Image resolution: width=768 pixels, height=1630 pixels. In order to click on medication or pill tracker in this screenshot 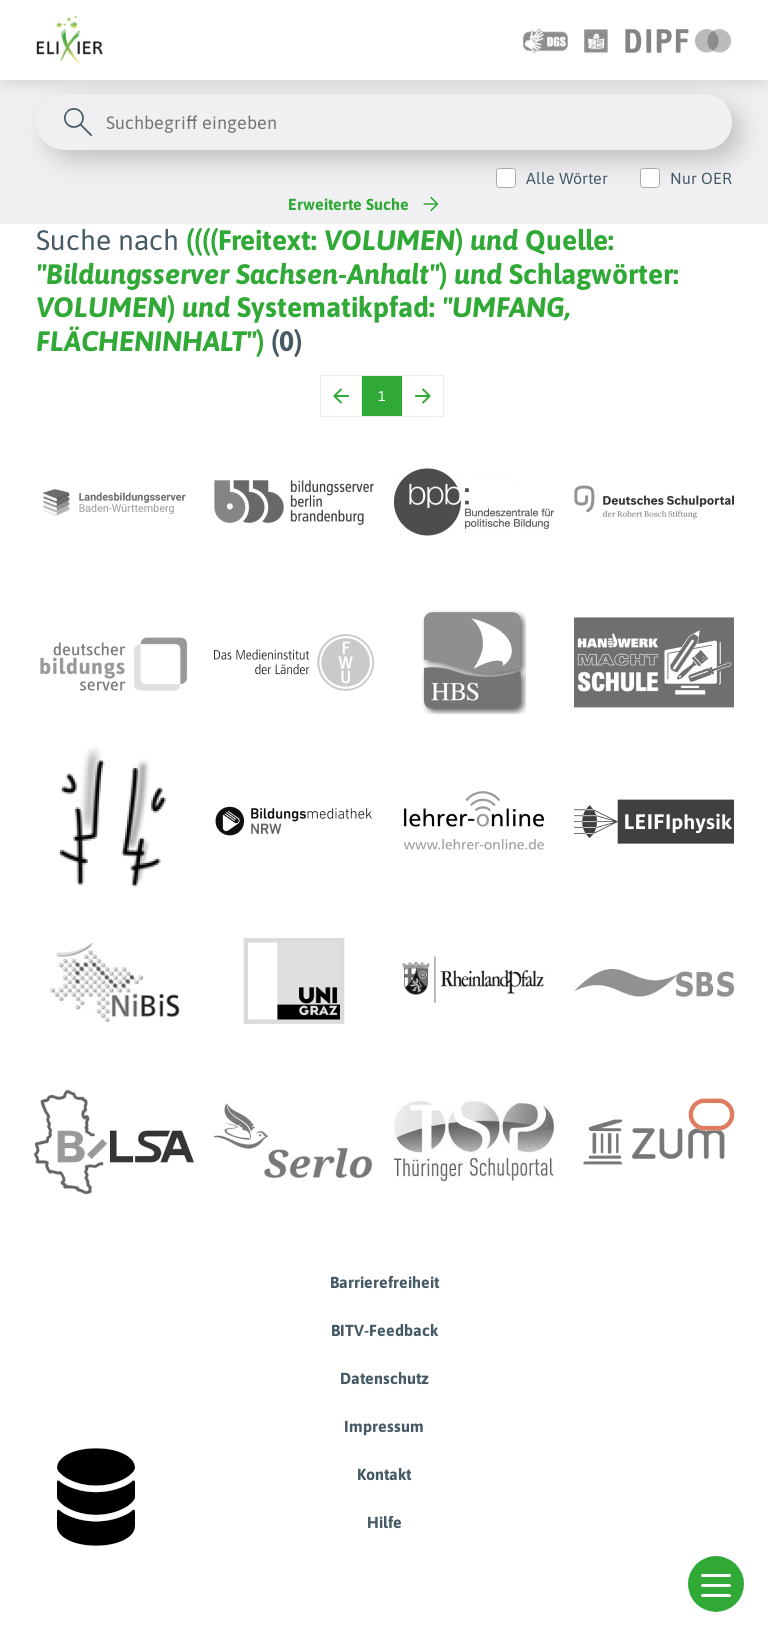, I will do `click(711, 1114)`.